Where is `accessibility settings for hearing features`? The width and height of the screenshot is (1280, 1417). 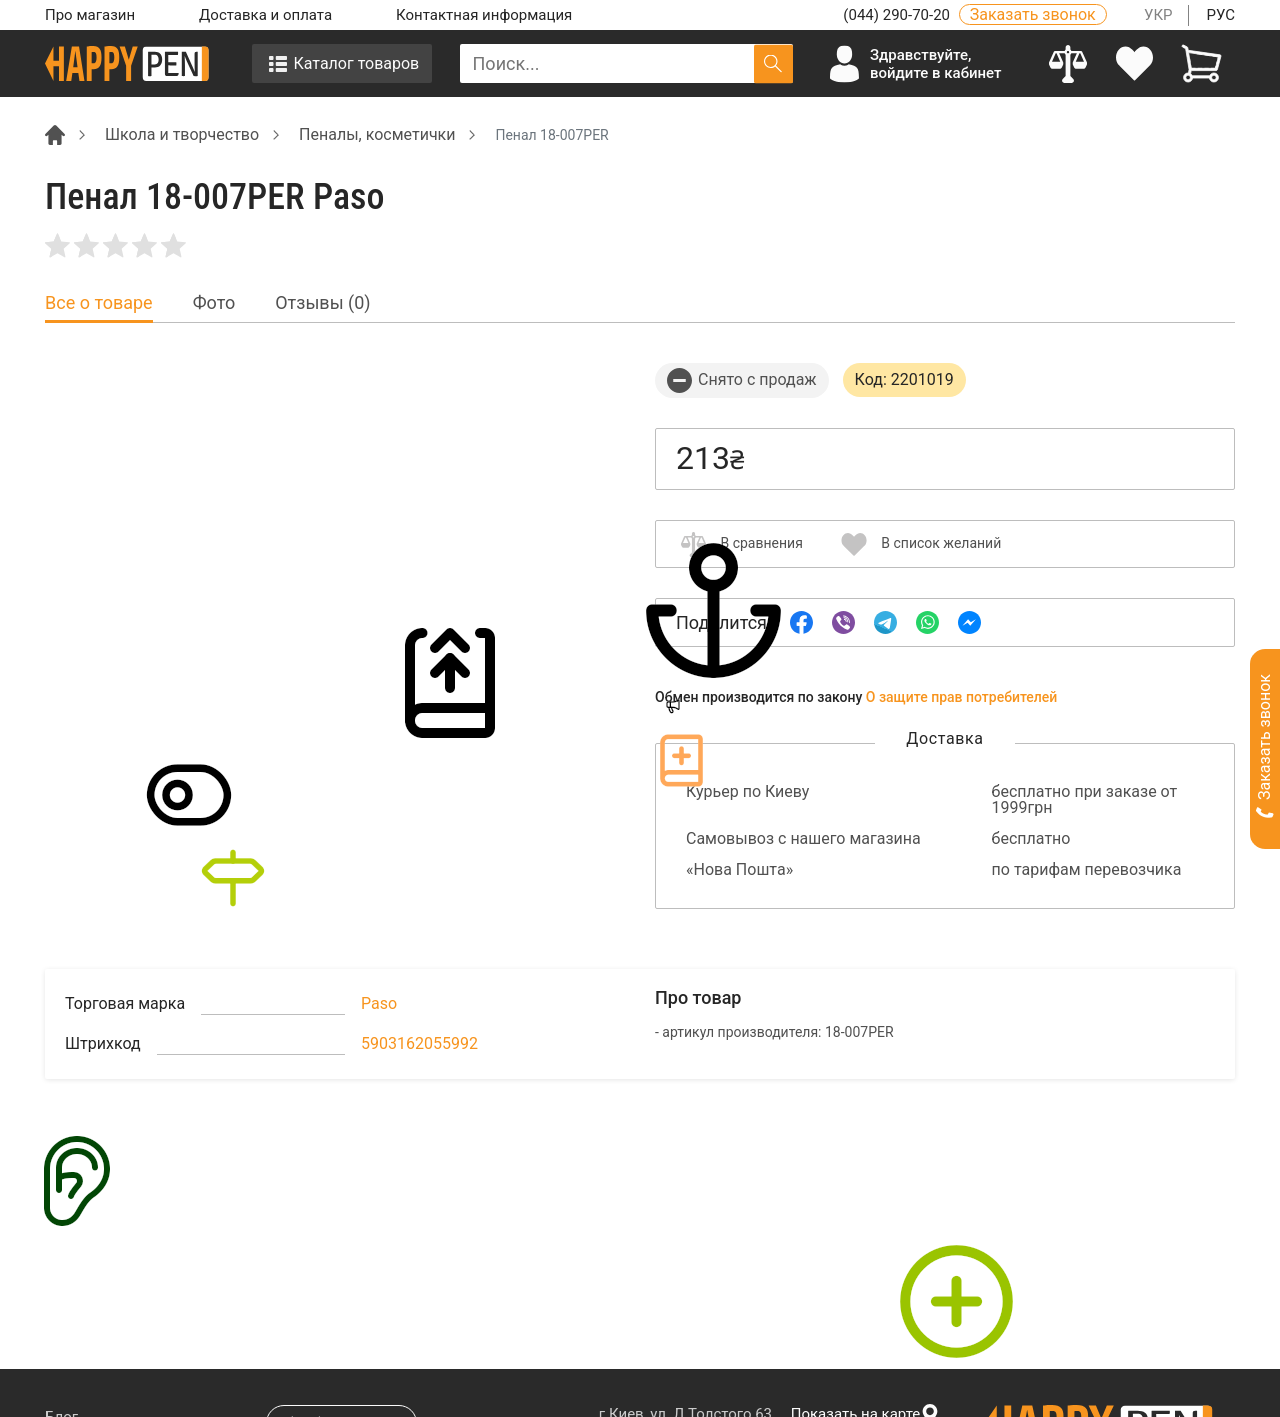 accessibility settings for hearing features is located at coordinates (77, 1181).